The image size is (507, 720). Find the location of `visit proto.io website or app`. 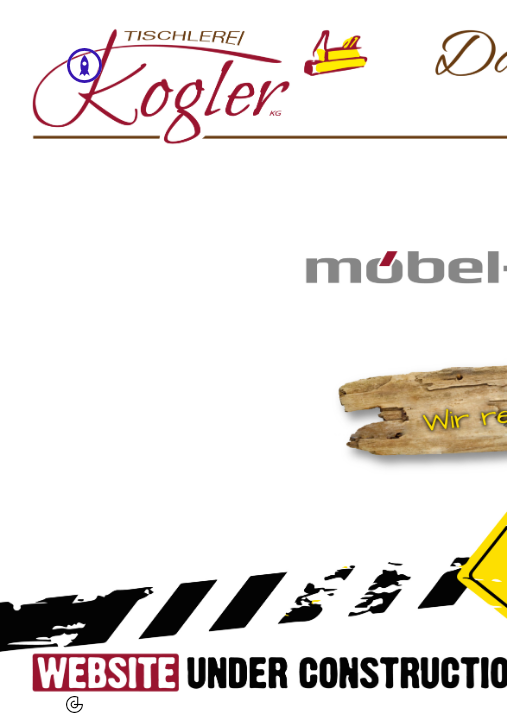

visit proto.io website or app is located at coordinates (84, 65).